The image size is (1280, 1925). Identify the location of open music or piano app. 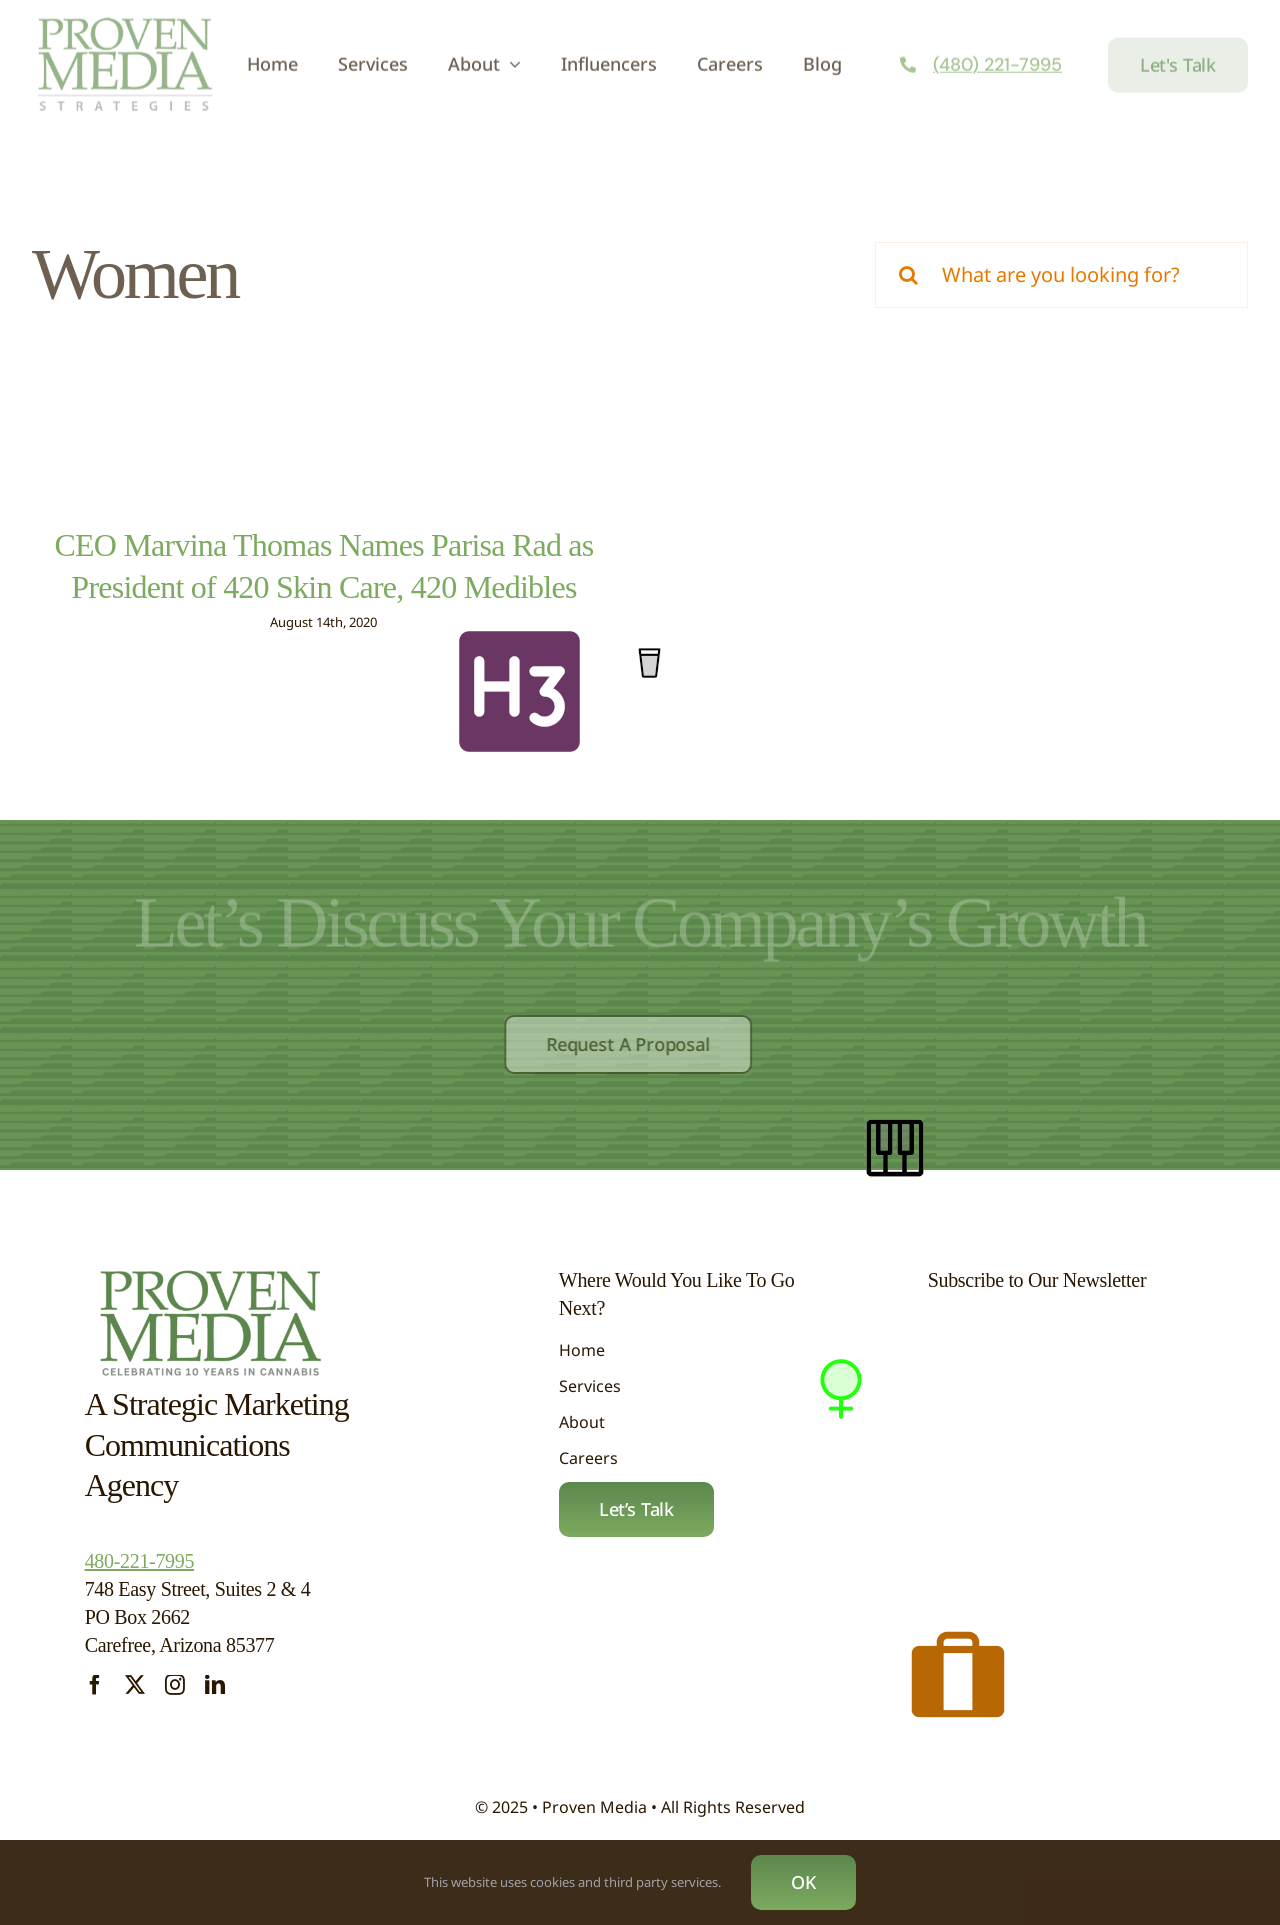
(895, 1148).